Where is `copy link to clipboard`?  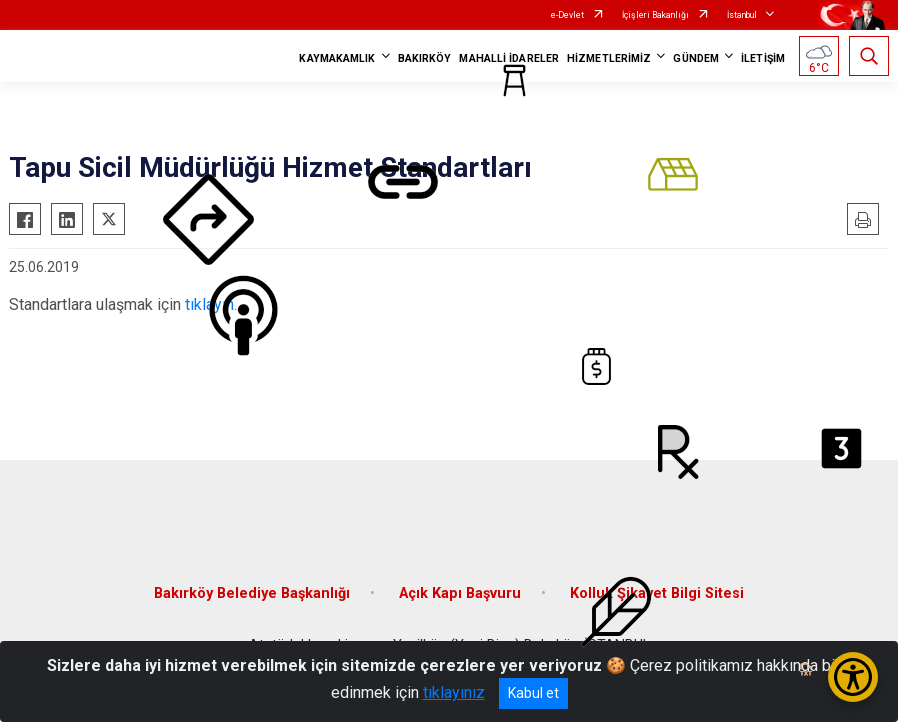 copy link to clipboard is located at coordinates (403, 182).